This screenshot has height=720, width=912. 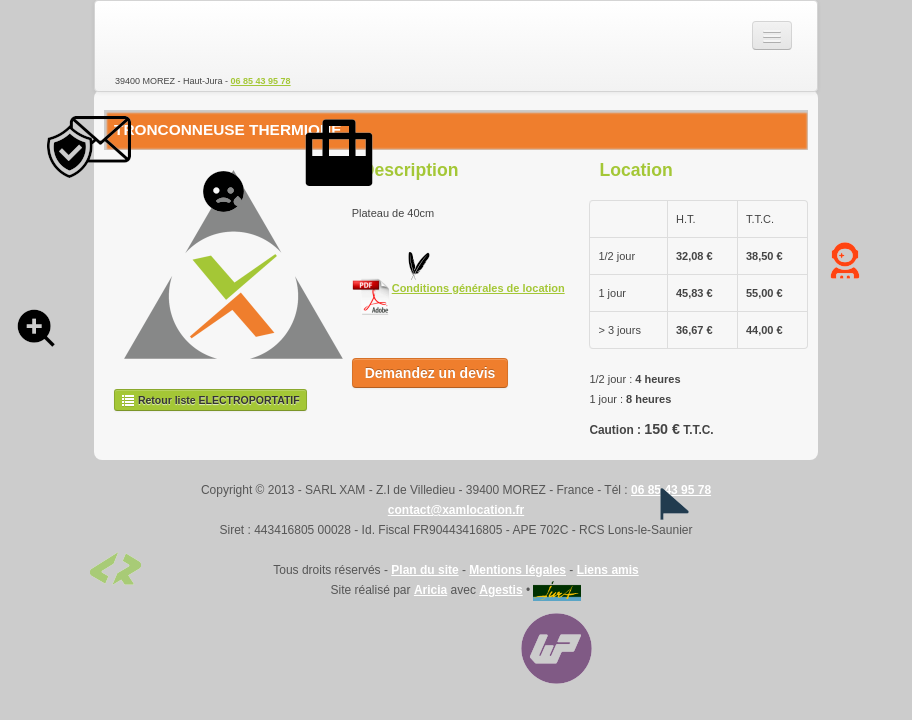 What do you see at coordinates (845, 261) in the screenshot?
I see `view astronaut or space-themed user profile` at bounding box center [845, 261].